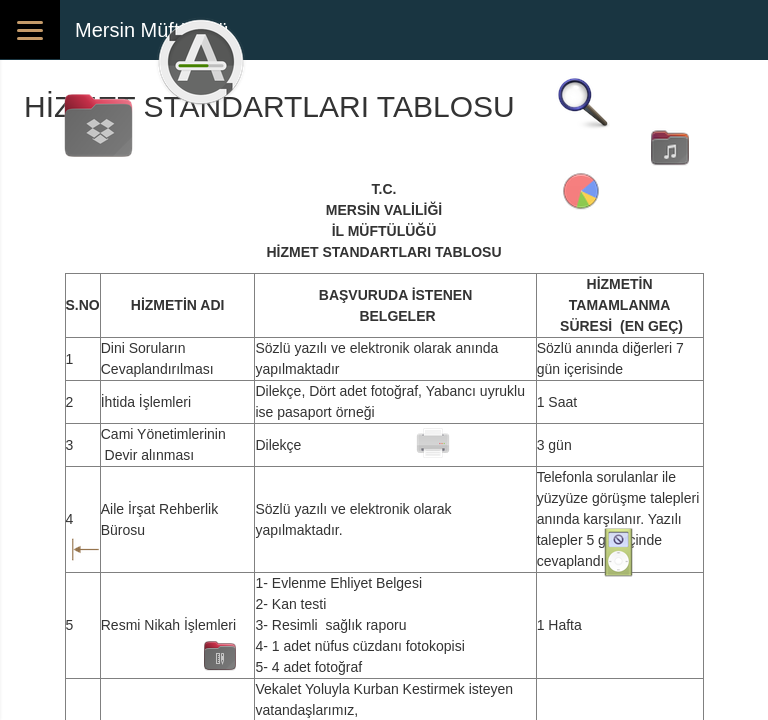  What do you see at coordinates (85, 549) in the screenshot?
I see `go to the first item in a list or sequence` at bounding box center [85, 549].